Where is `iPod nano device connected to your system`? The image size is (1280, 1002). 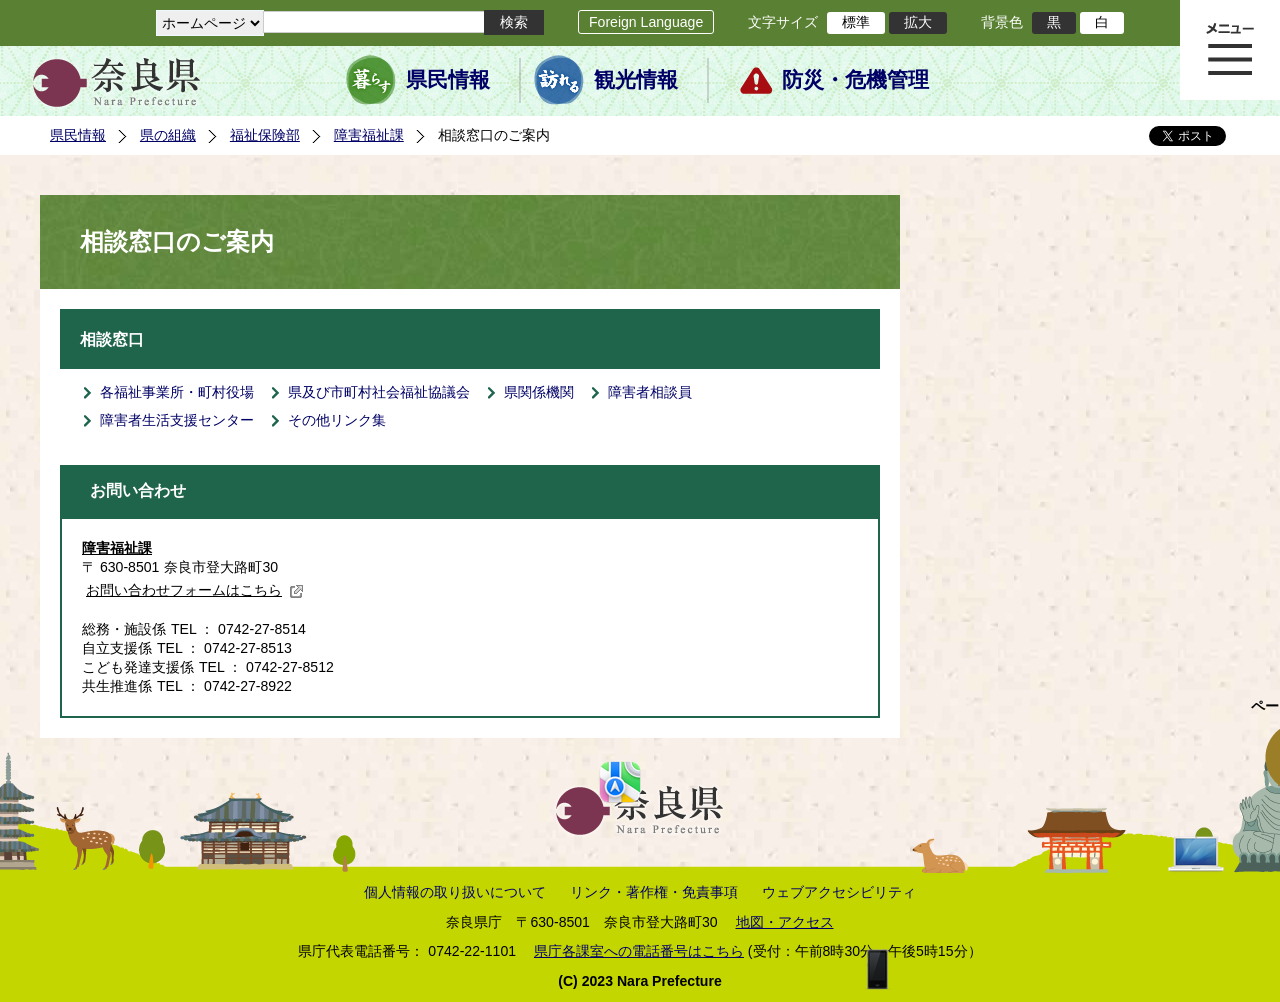
iPod nano device connected to your system is located at coordinates (877, 969).